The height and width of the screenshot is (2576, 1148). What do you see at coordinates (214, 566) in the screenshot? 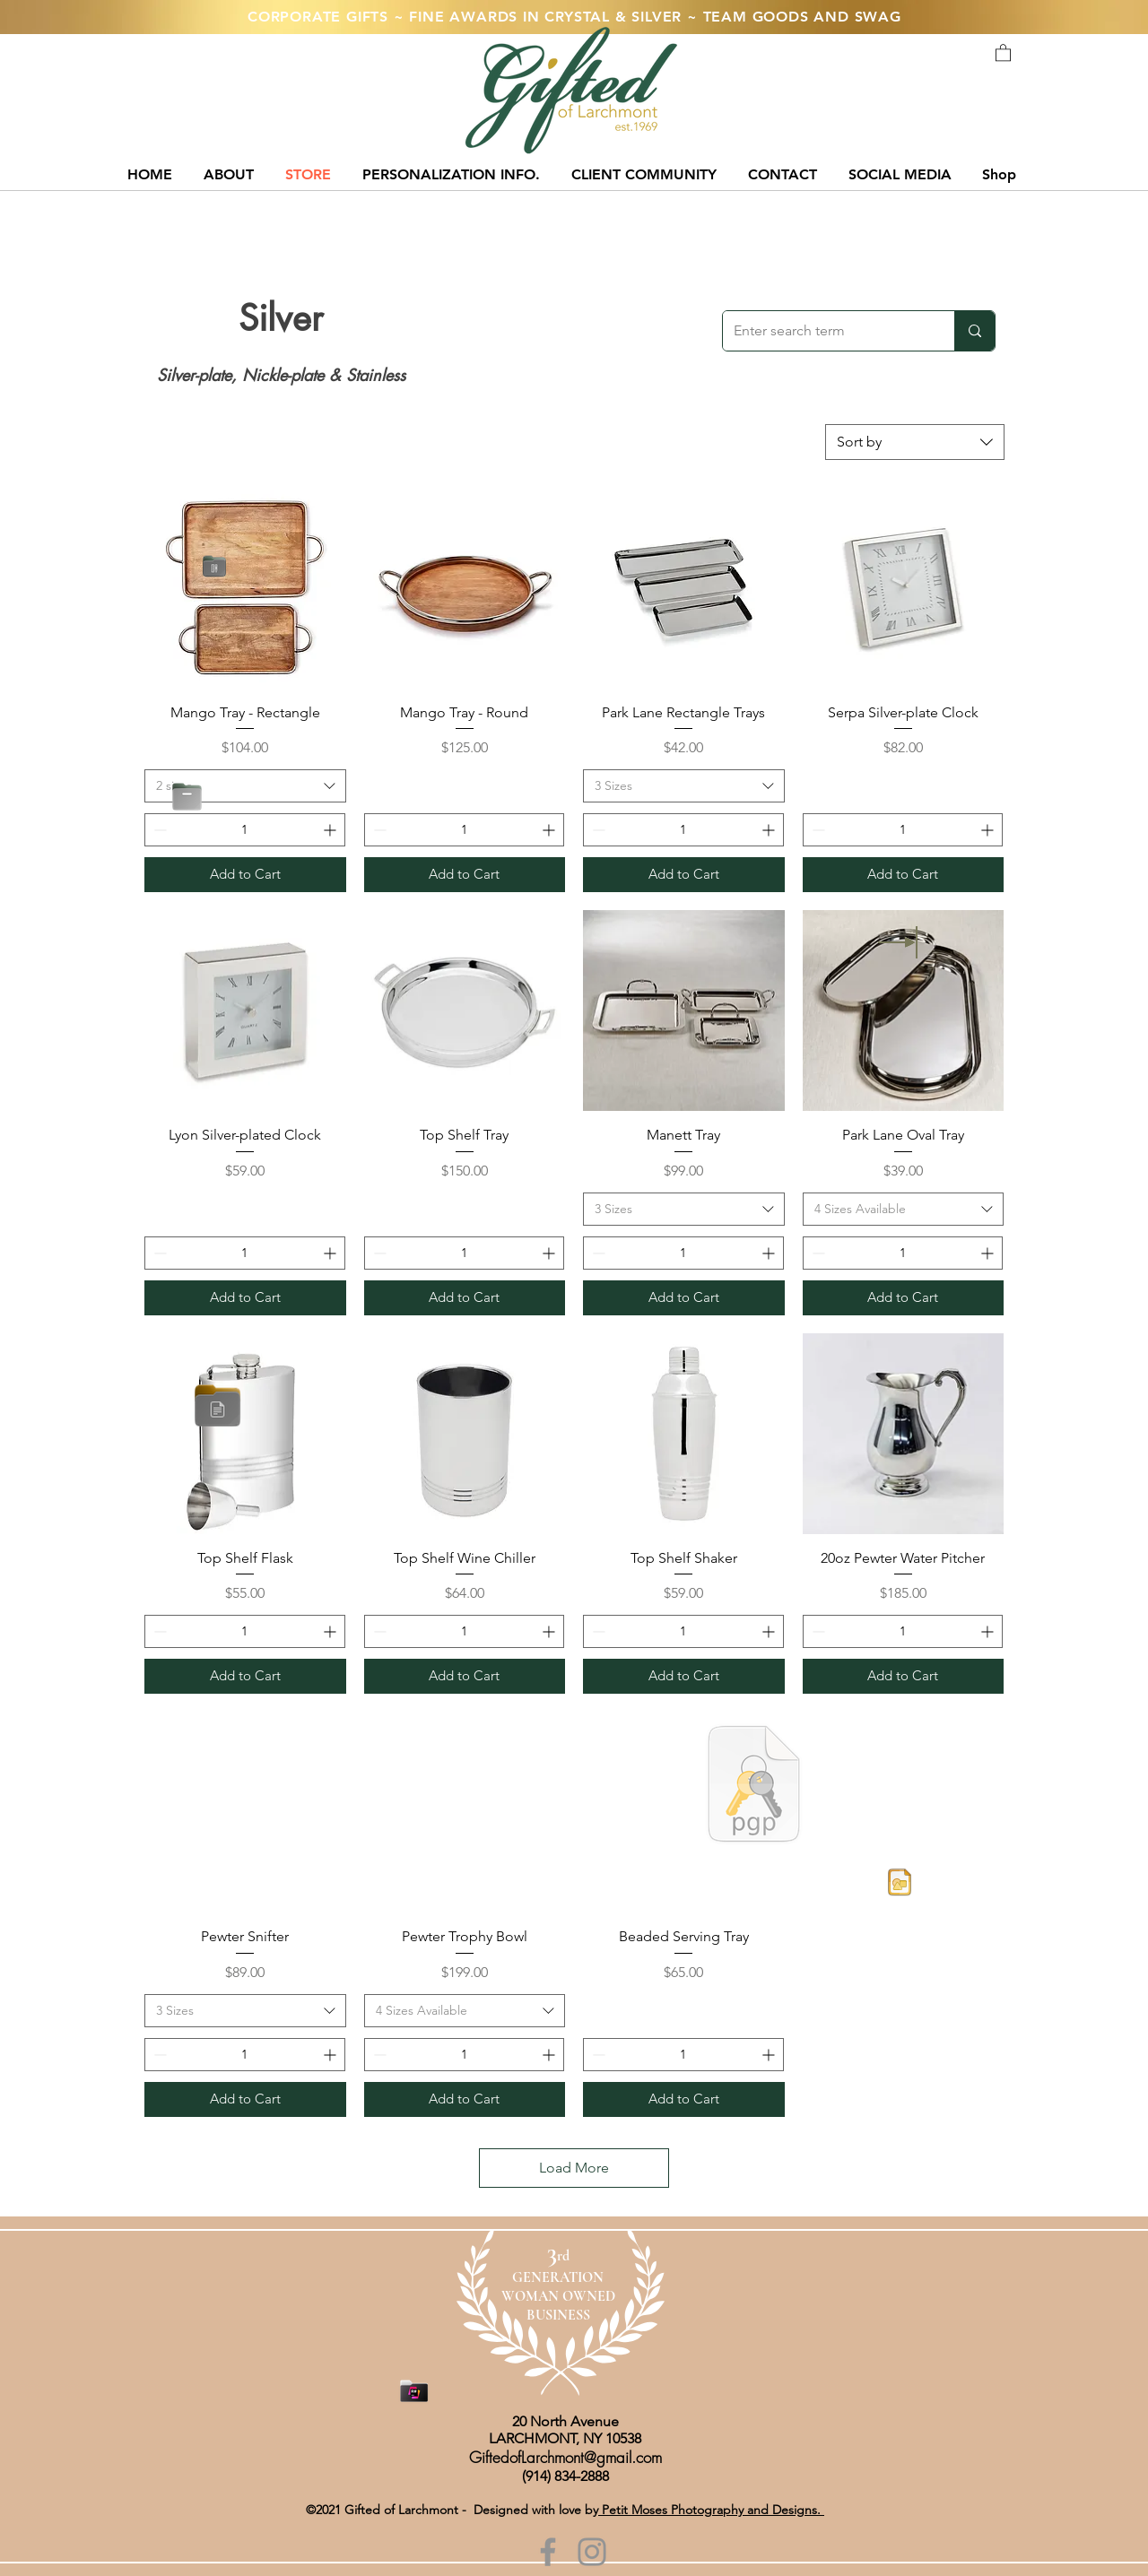
I see `open templates folder` at bounding box center [214, 566].